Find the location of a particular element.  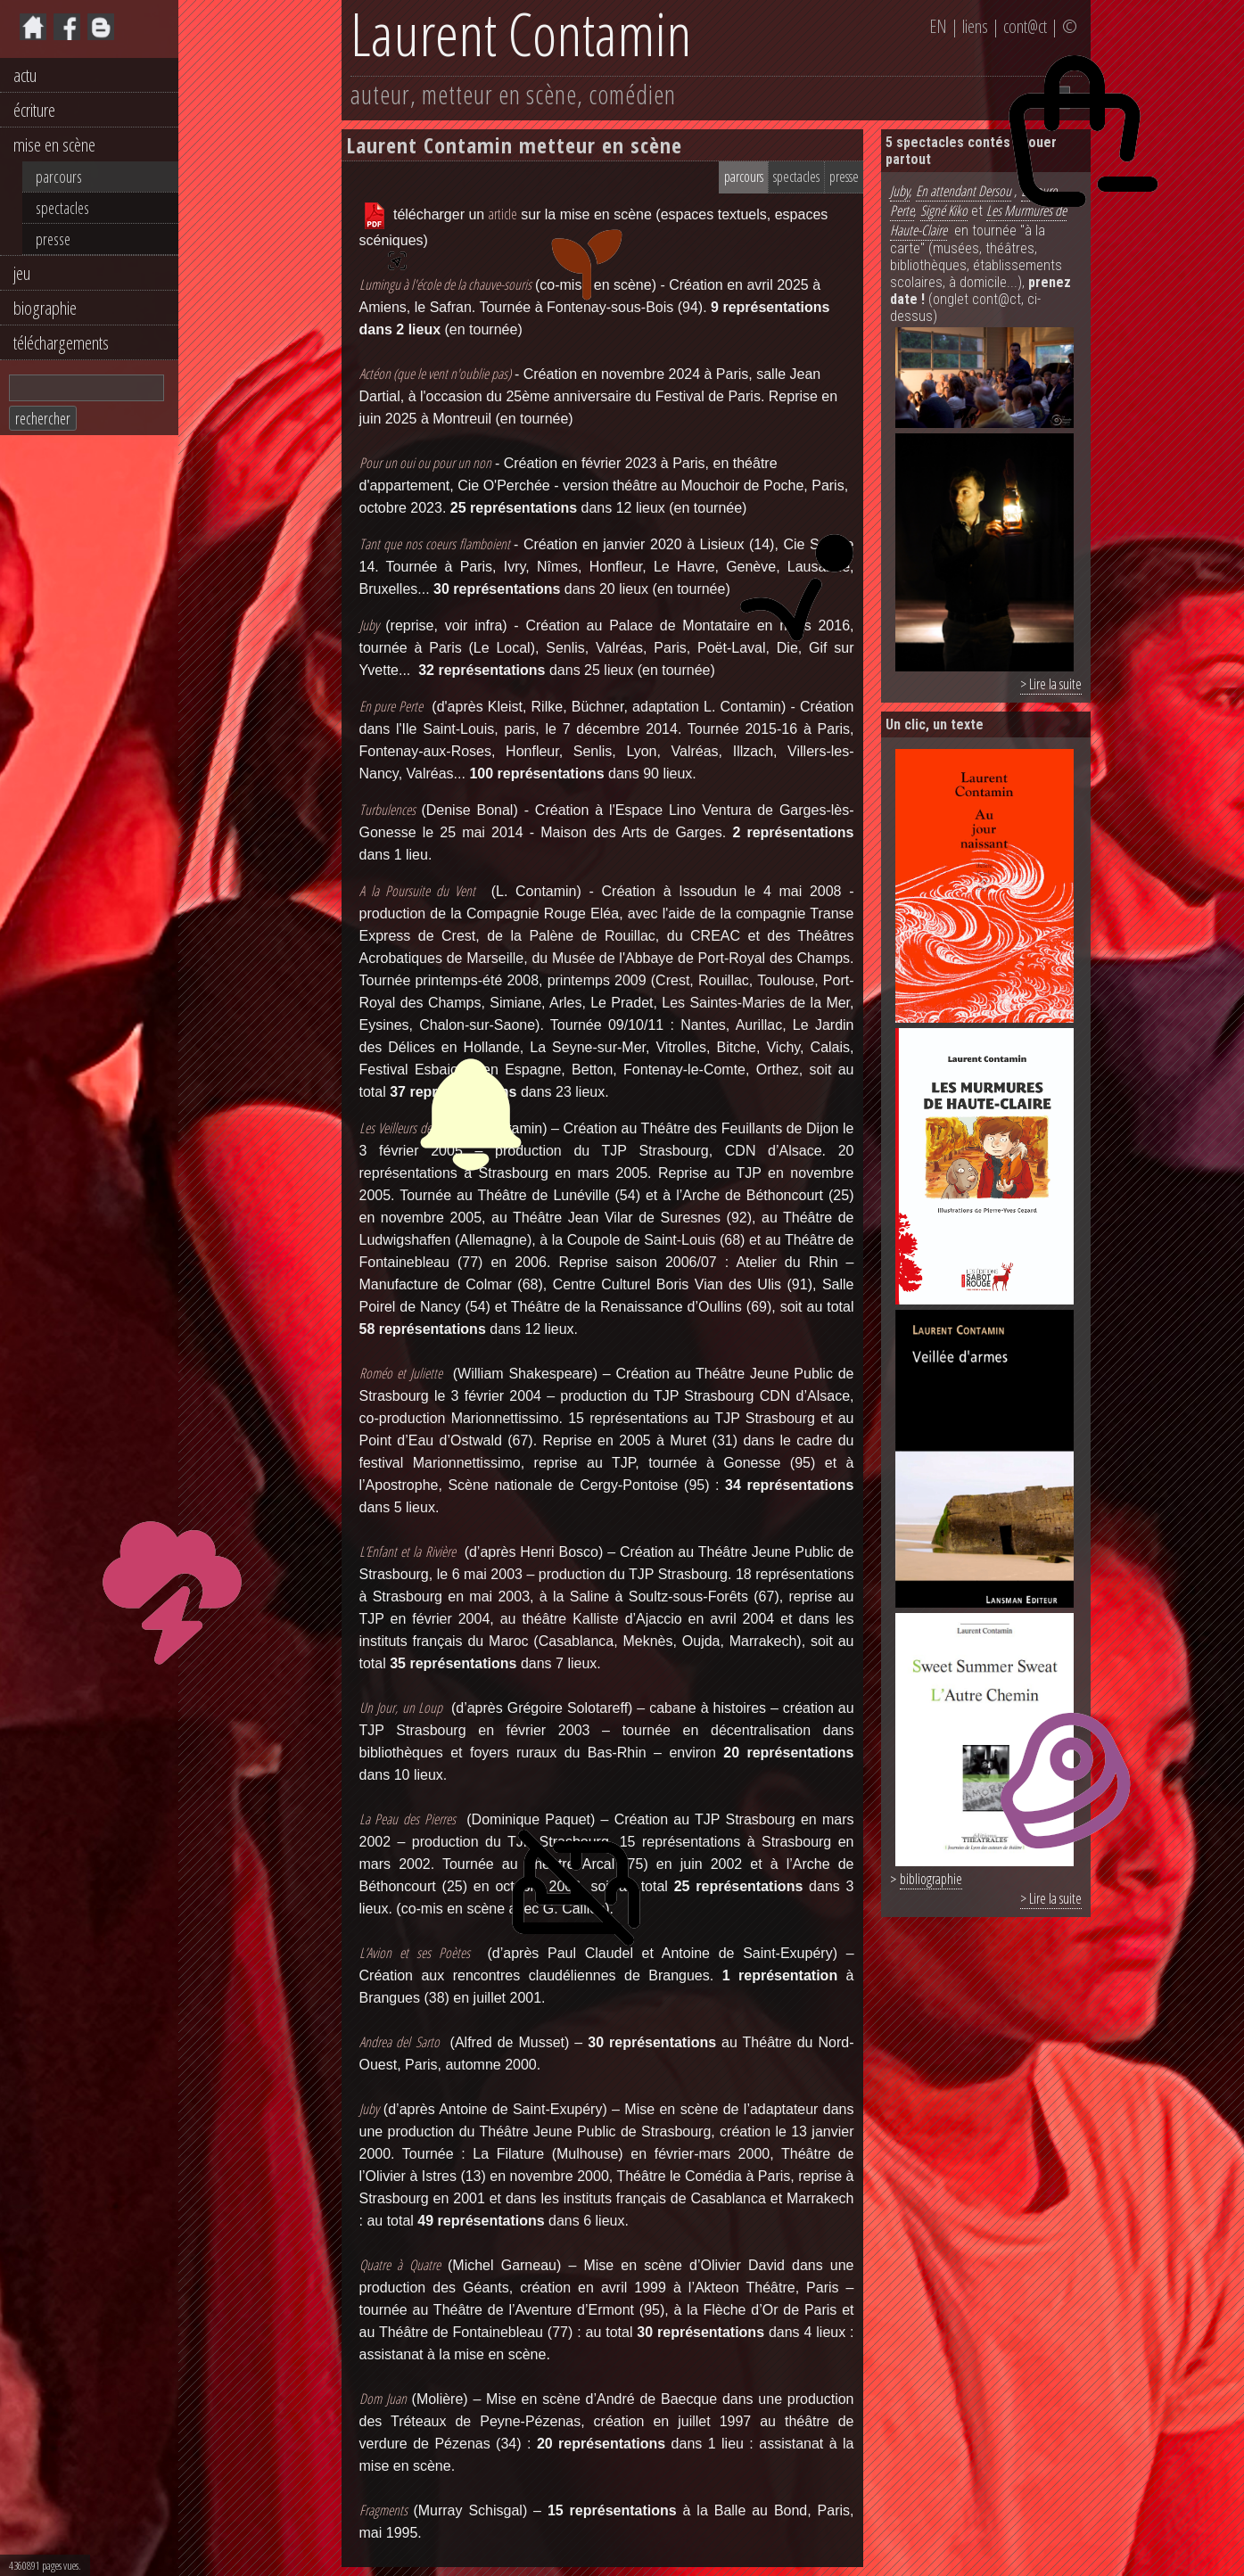

filter recipes by beef or red meat is located at coordinates (1068, 1781).